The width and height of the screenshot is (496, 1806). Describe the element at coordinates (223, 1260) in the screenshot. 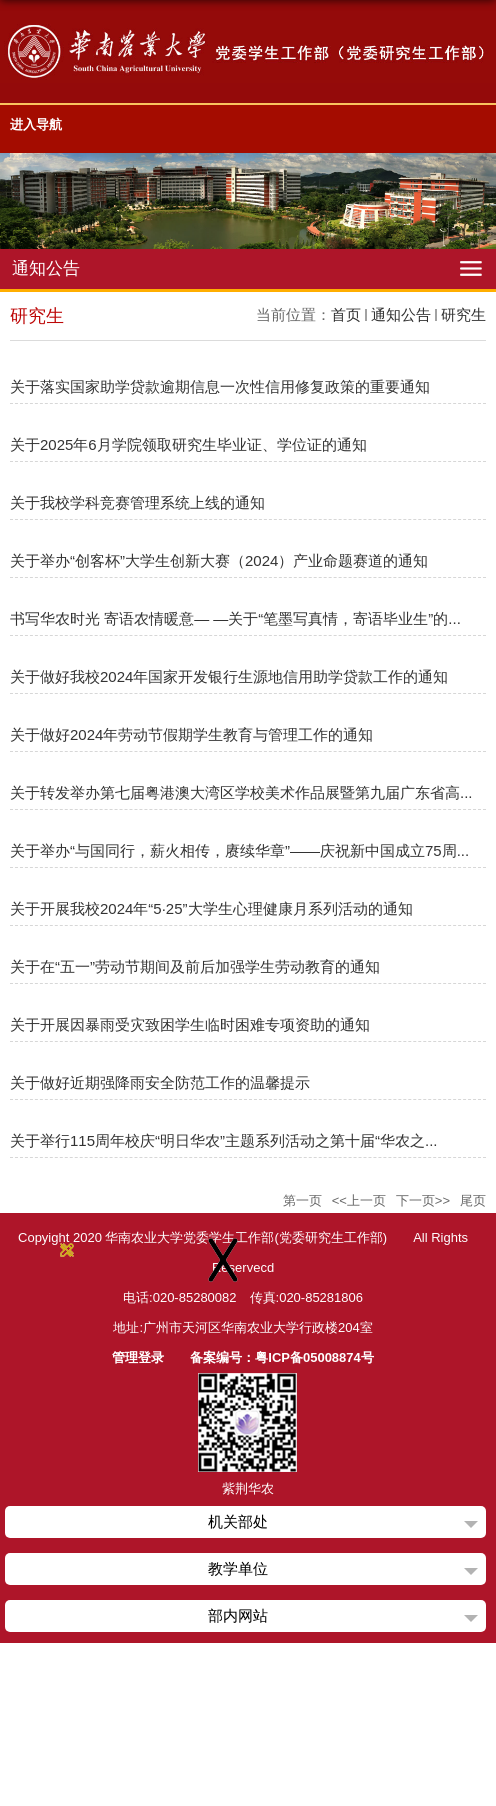

I see `close or dismiss a window` at that location.